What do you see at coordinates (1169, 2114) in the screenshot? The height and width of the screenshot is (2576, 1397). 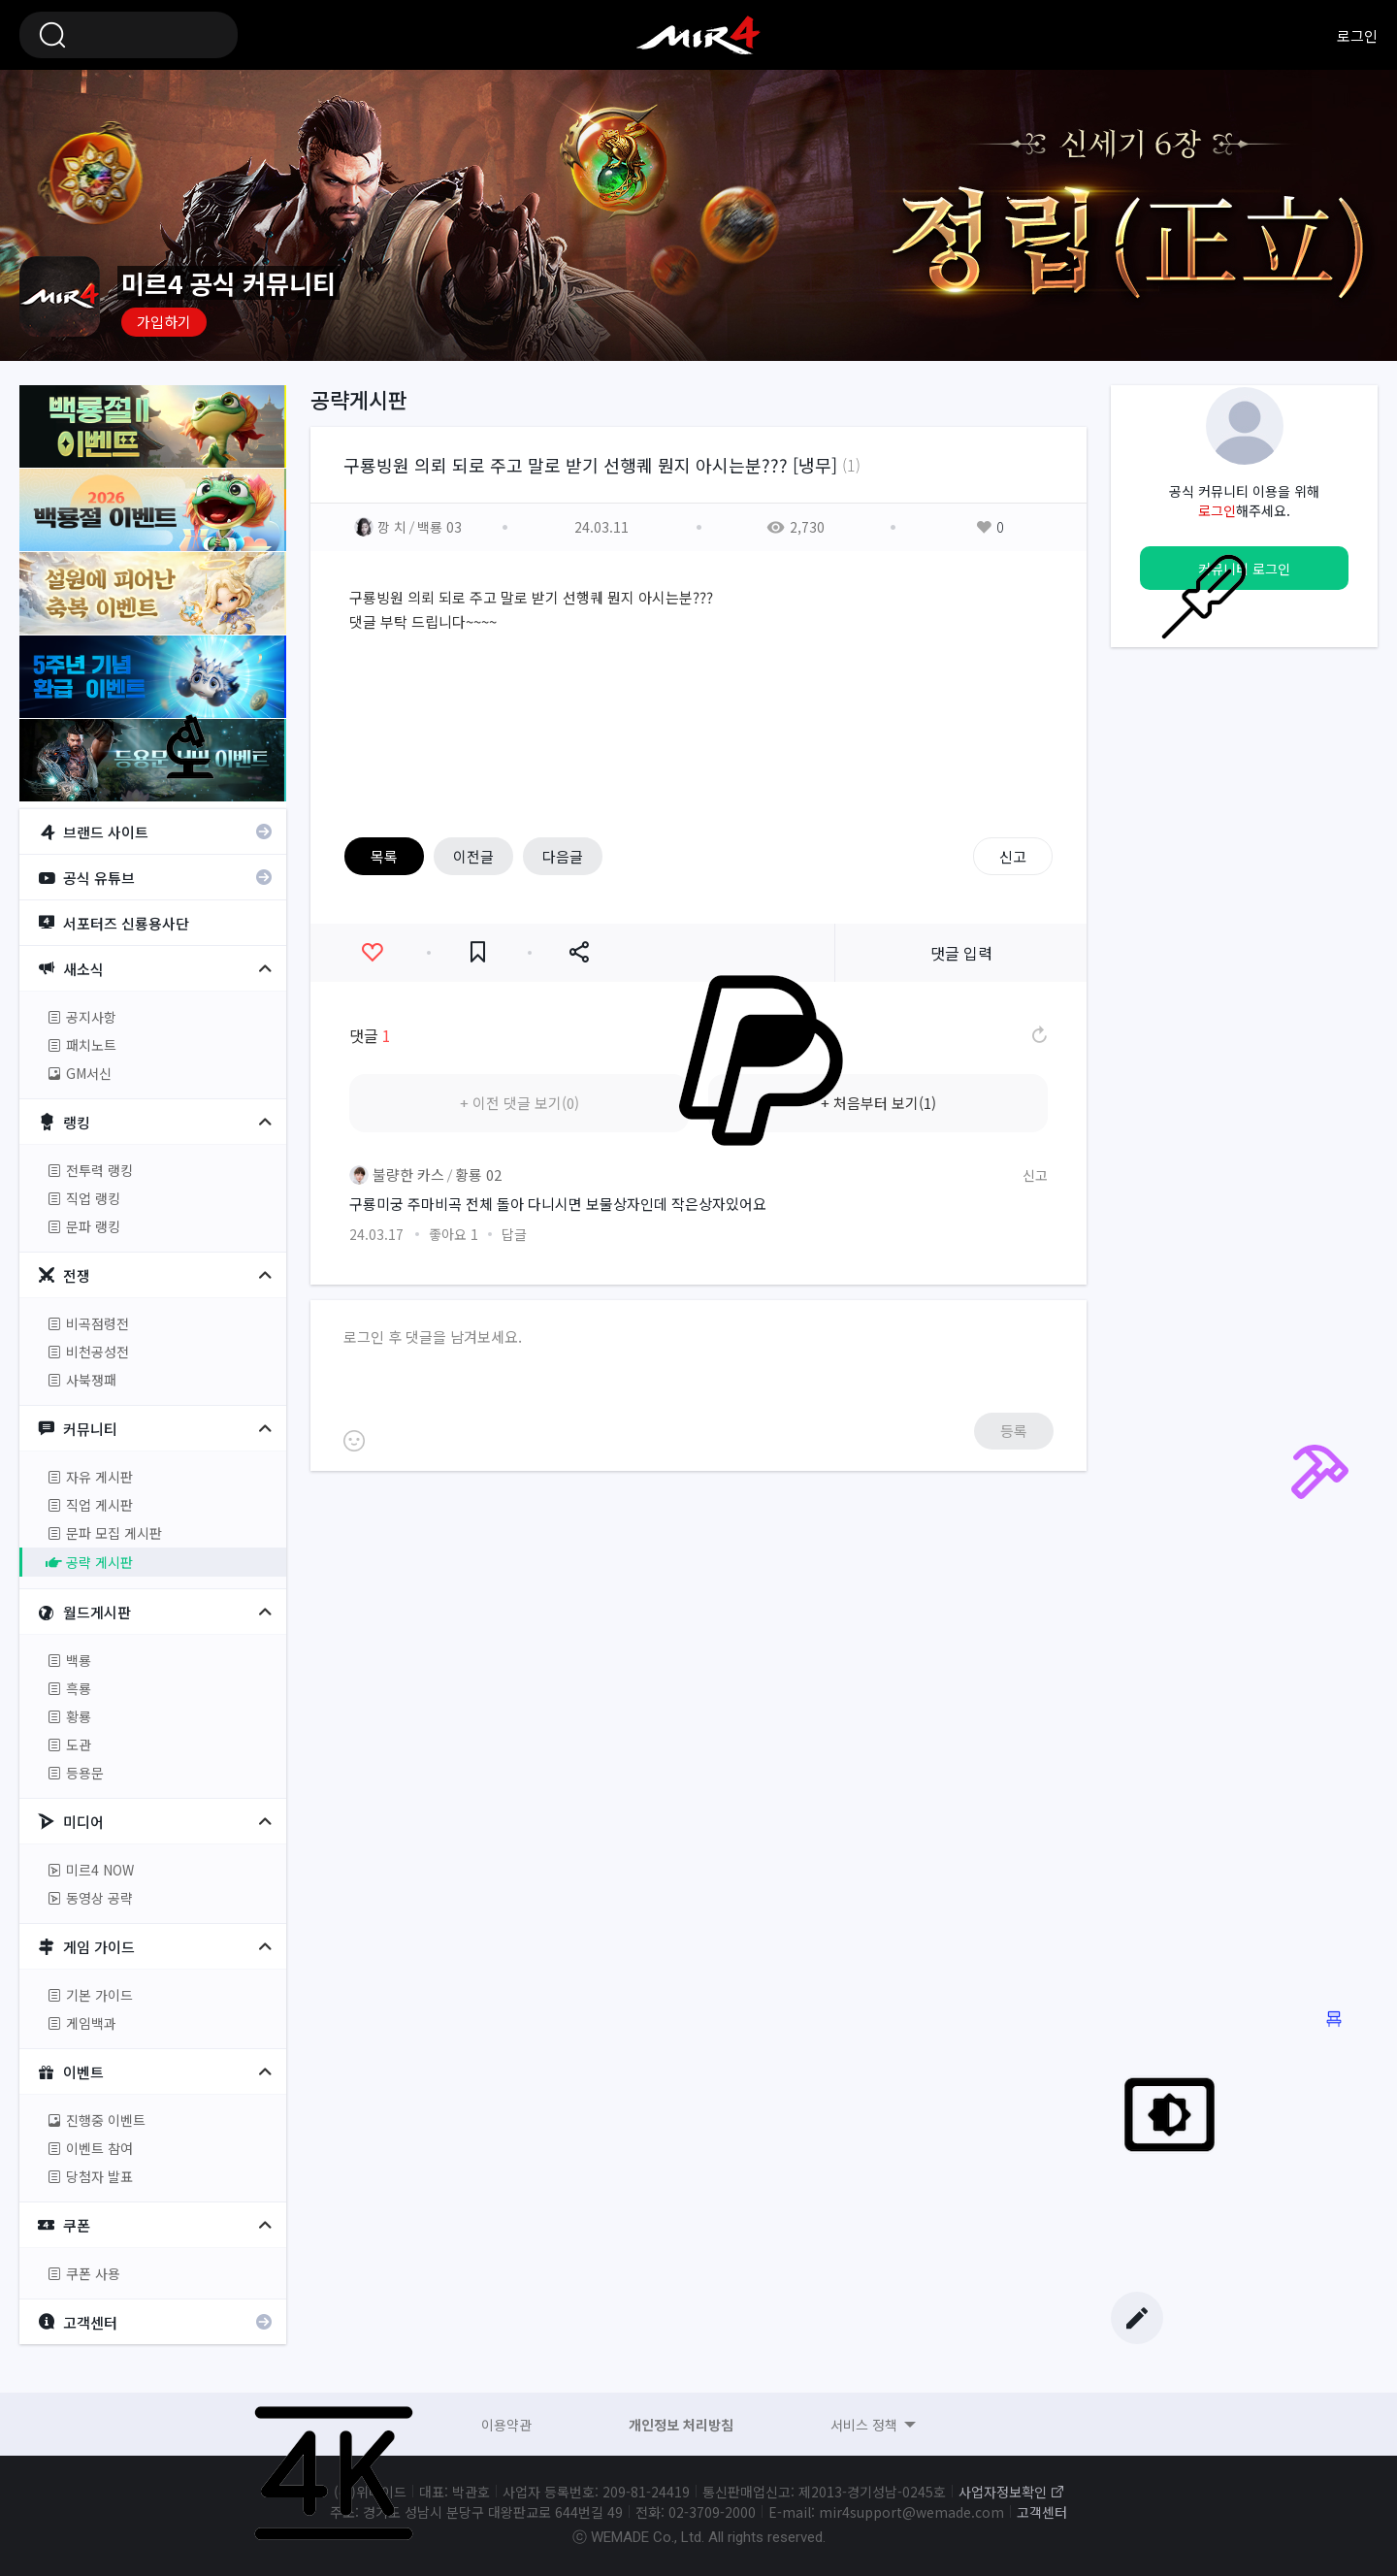 I see `adjust display brightness settings` at bounding box center [1169, 2114].